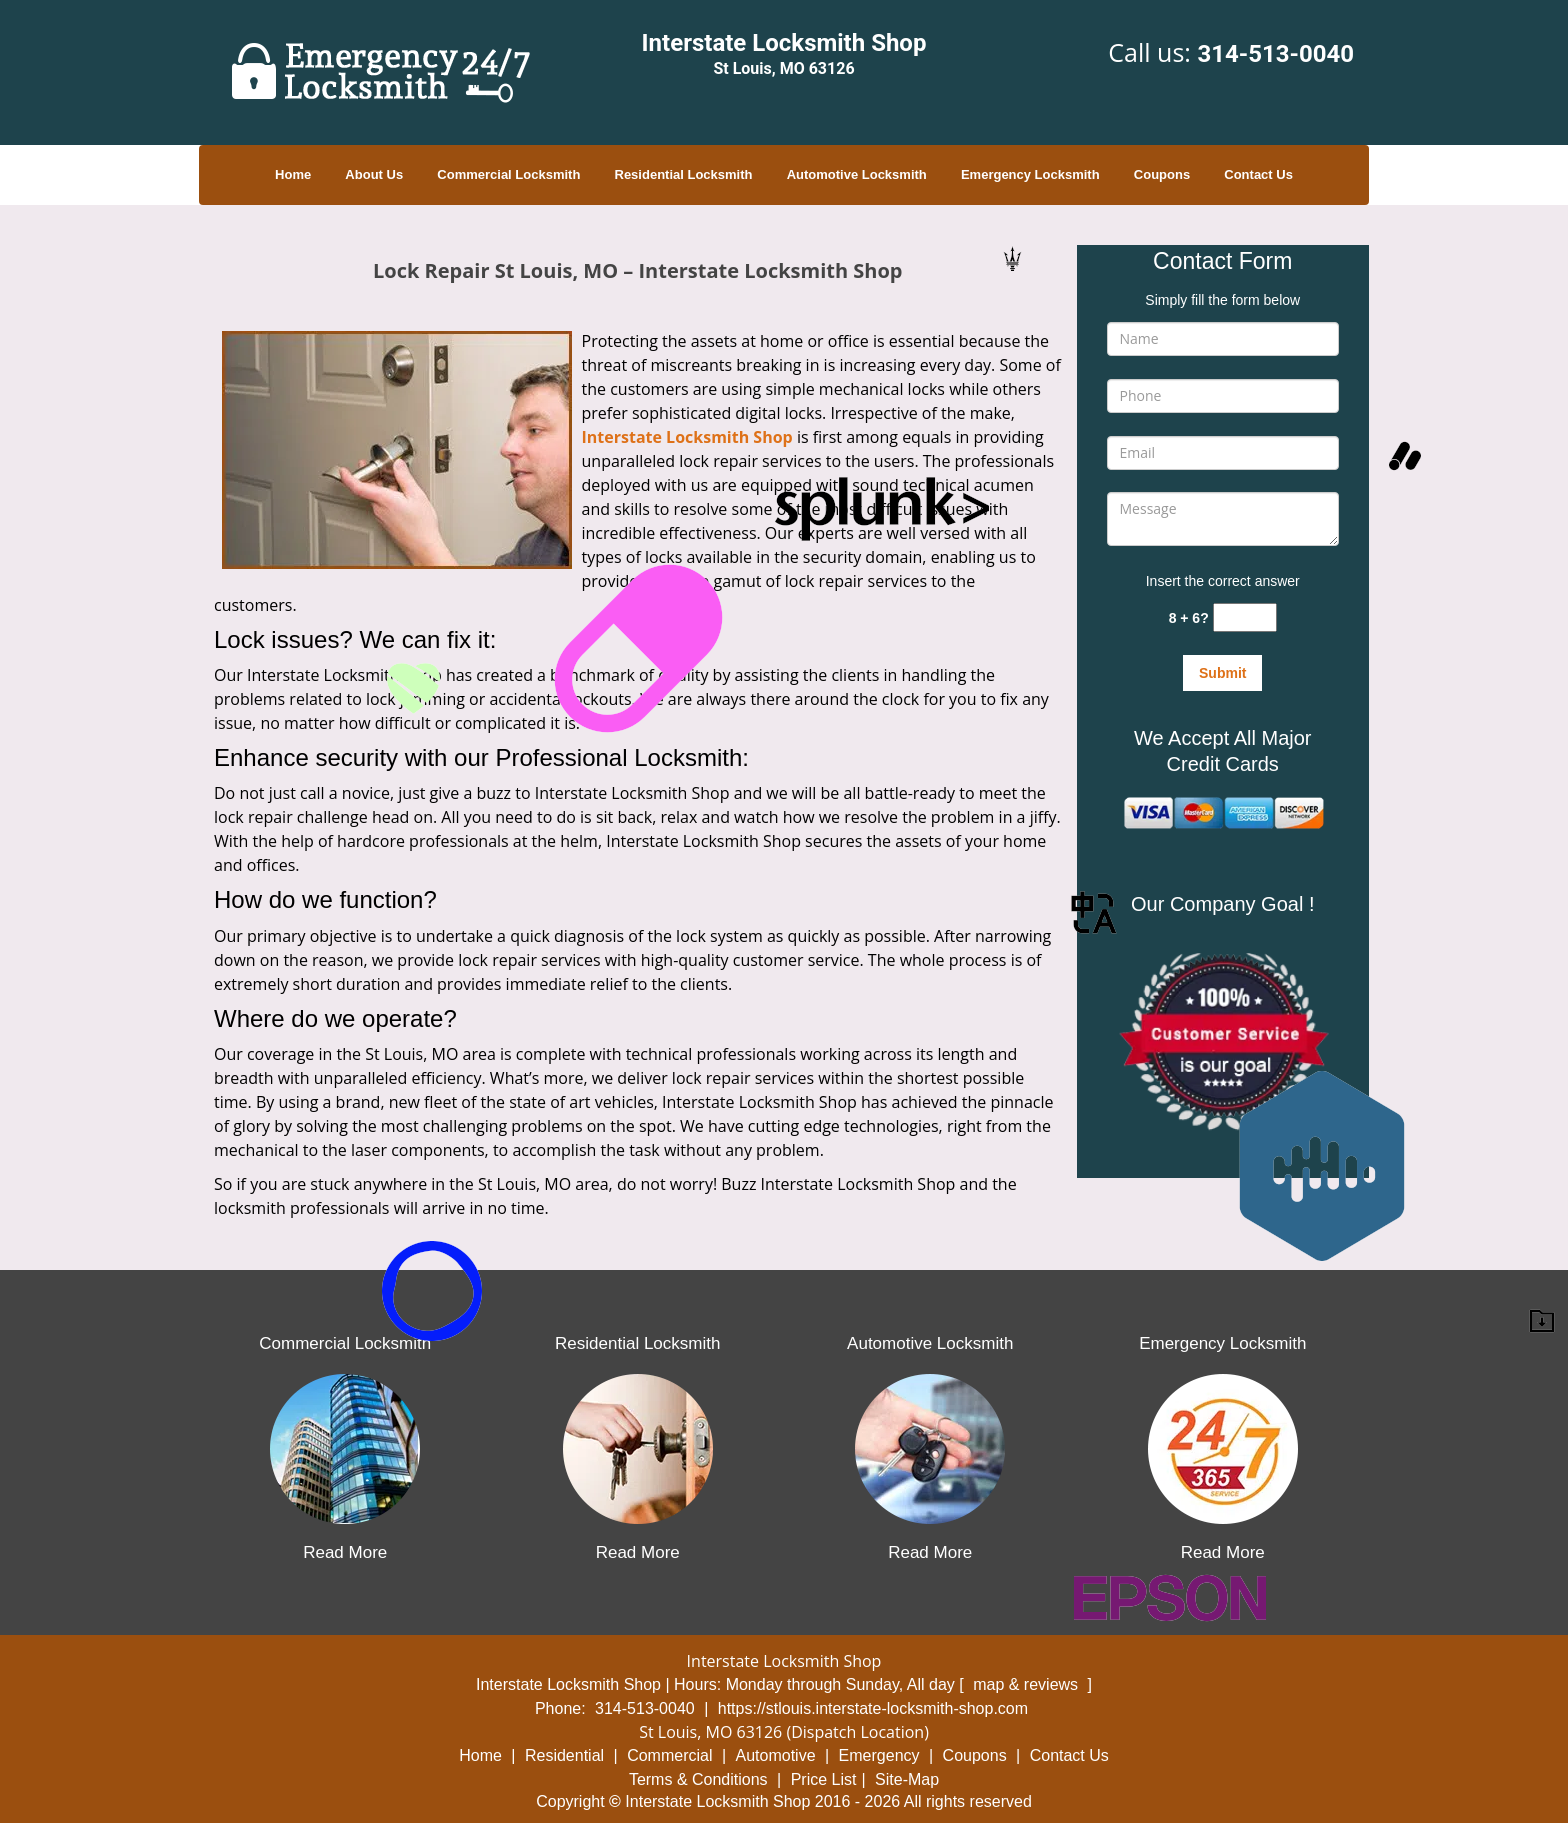  I want to click on access medication or pharmacy features, so click(638, 648).